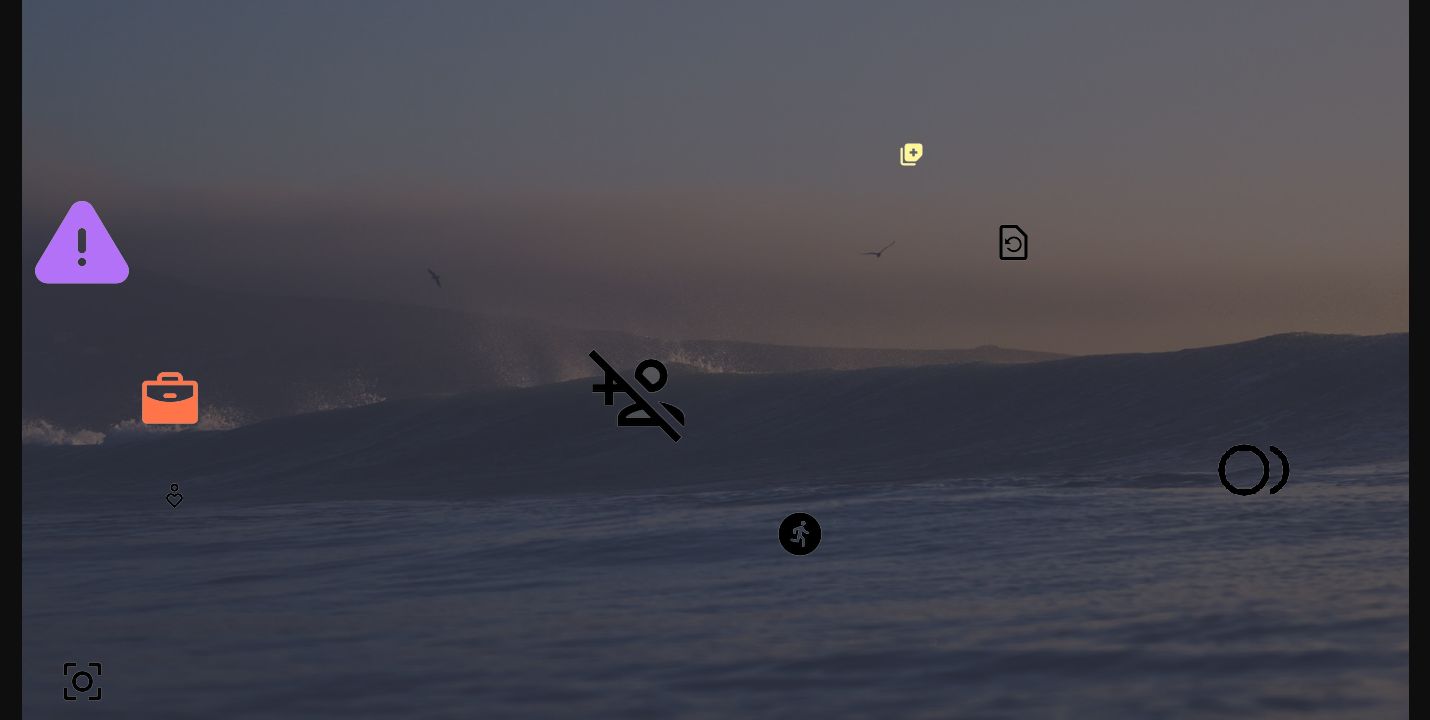  I want to click on center focus on camera or viewfinder, so click(82, 681).